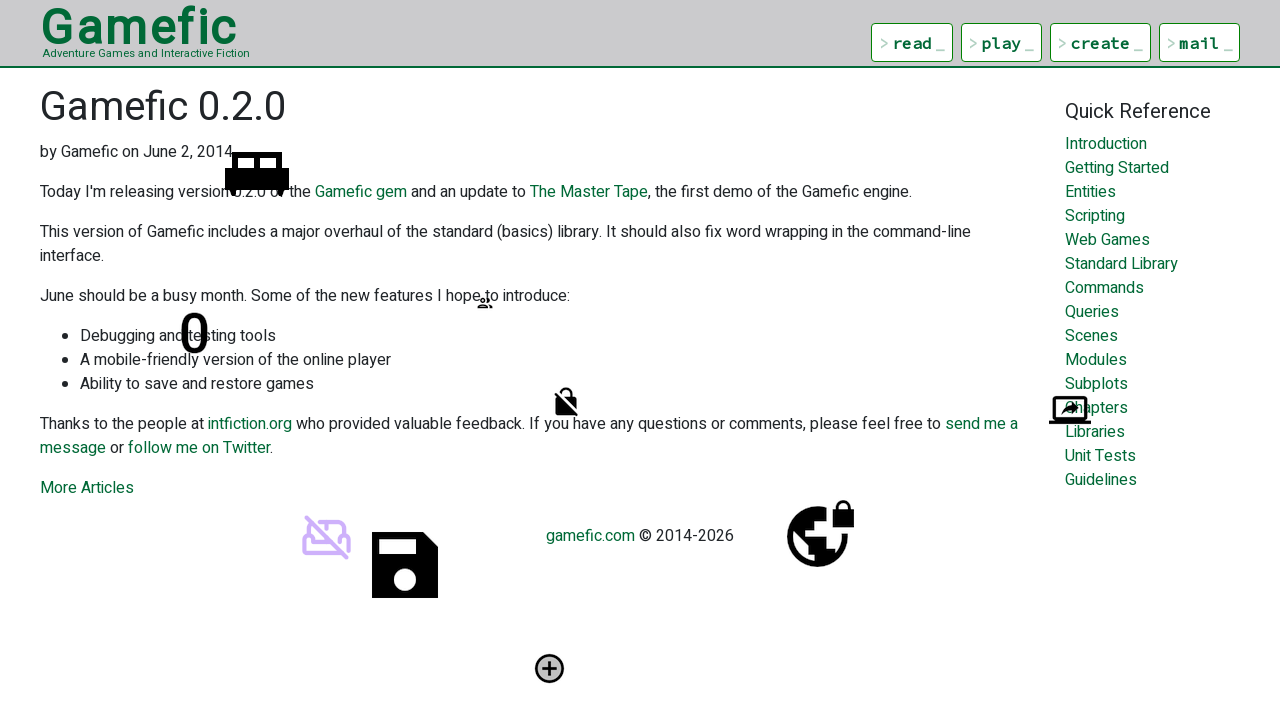  I want to click on indicates furniture or seating is unavailable, so click(326, 537).